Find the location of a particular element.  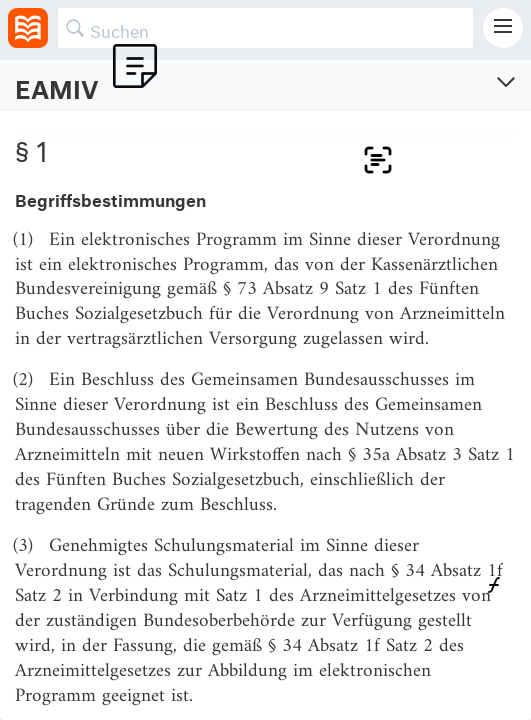

scan document to extract text is located at coordinates (378, 160).